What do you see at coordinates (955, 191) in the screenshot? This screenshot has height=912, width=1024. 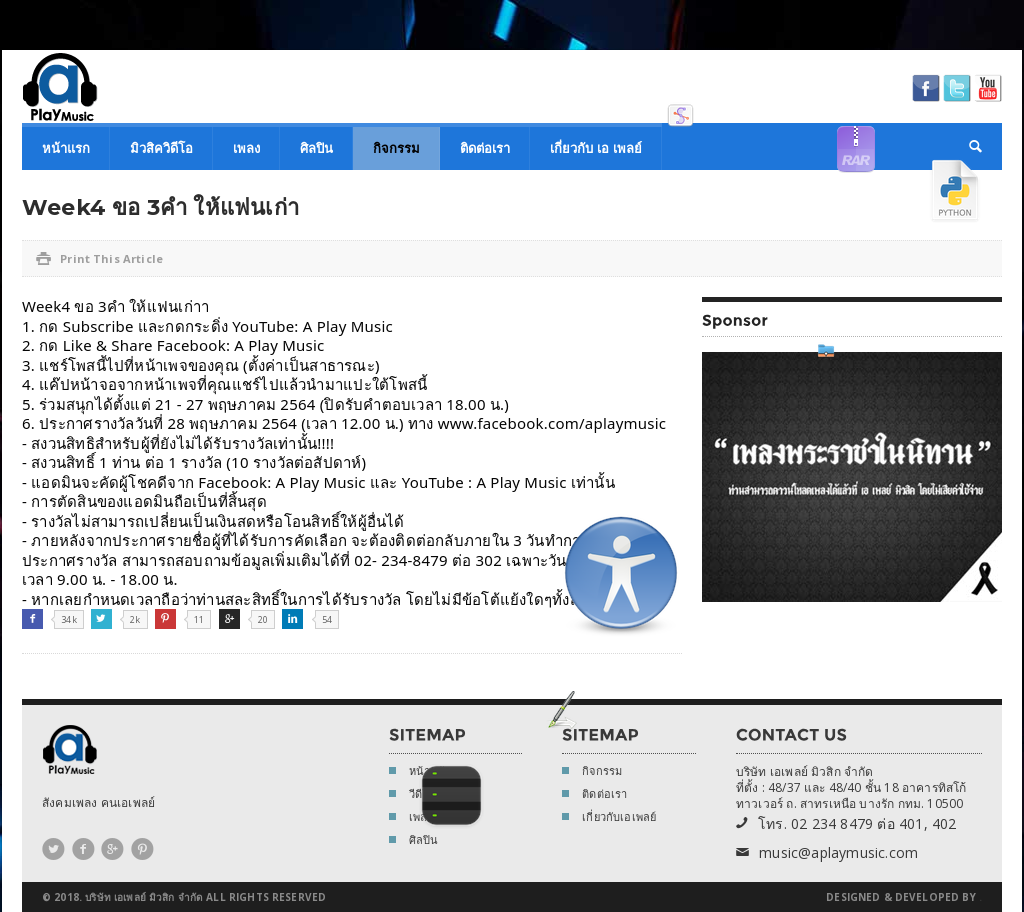 I see `a python source code file` at bounding box center [955, 191].